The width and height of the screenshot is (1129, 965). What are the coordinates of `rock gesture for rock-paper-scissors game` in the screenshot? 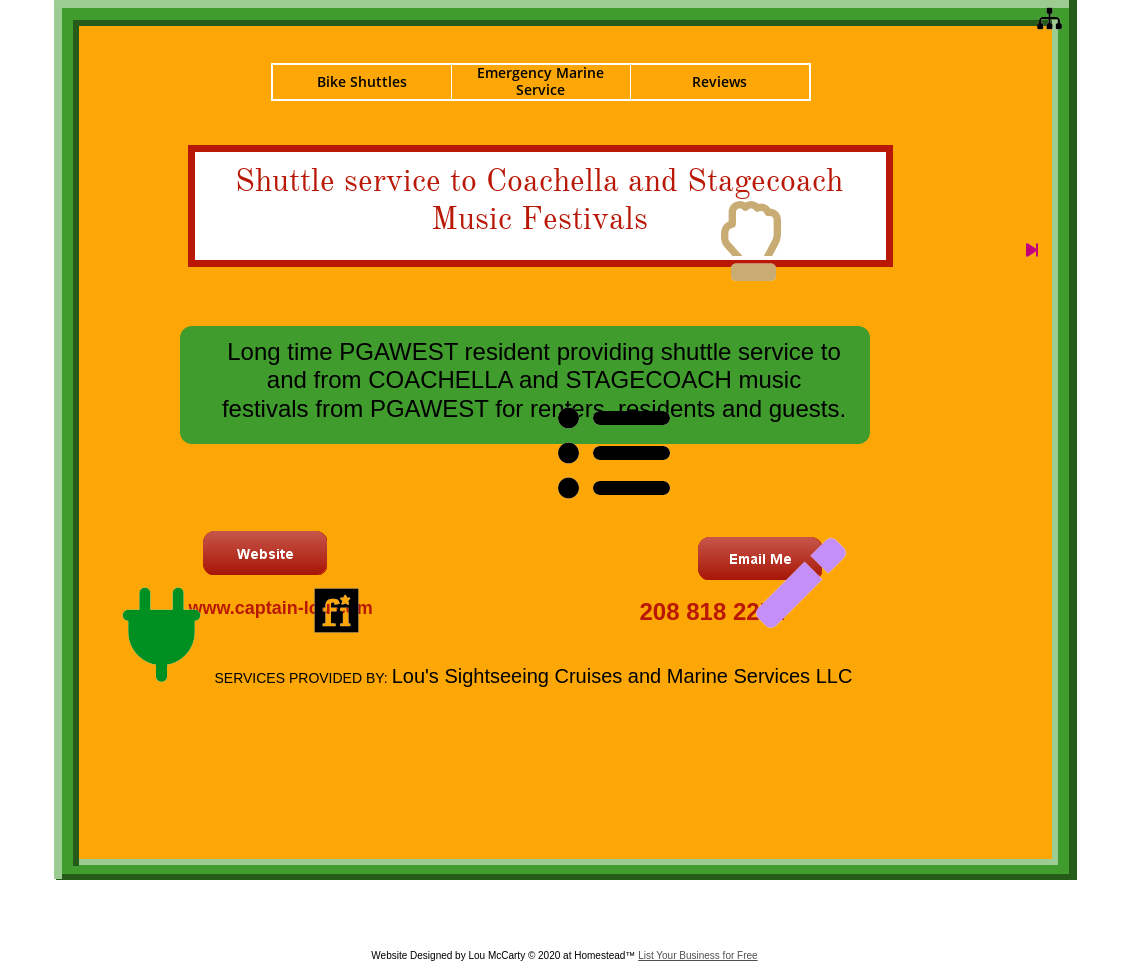 It's located at (751, 241).